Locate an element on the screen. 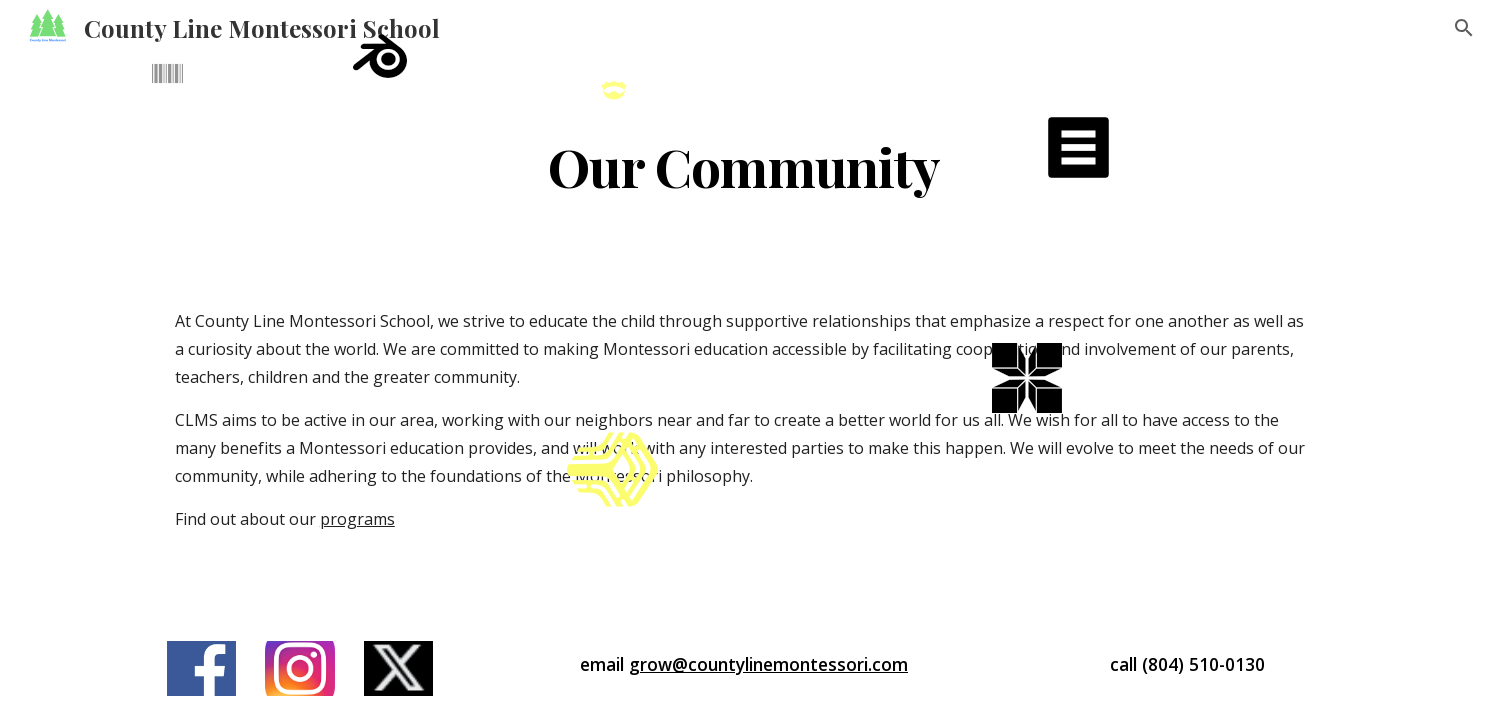  link to Wikidata knowledge base is located at coordinates (167, 73).